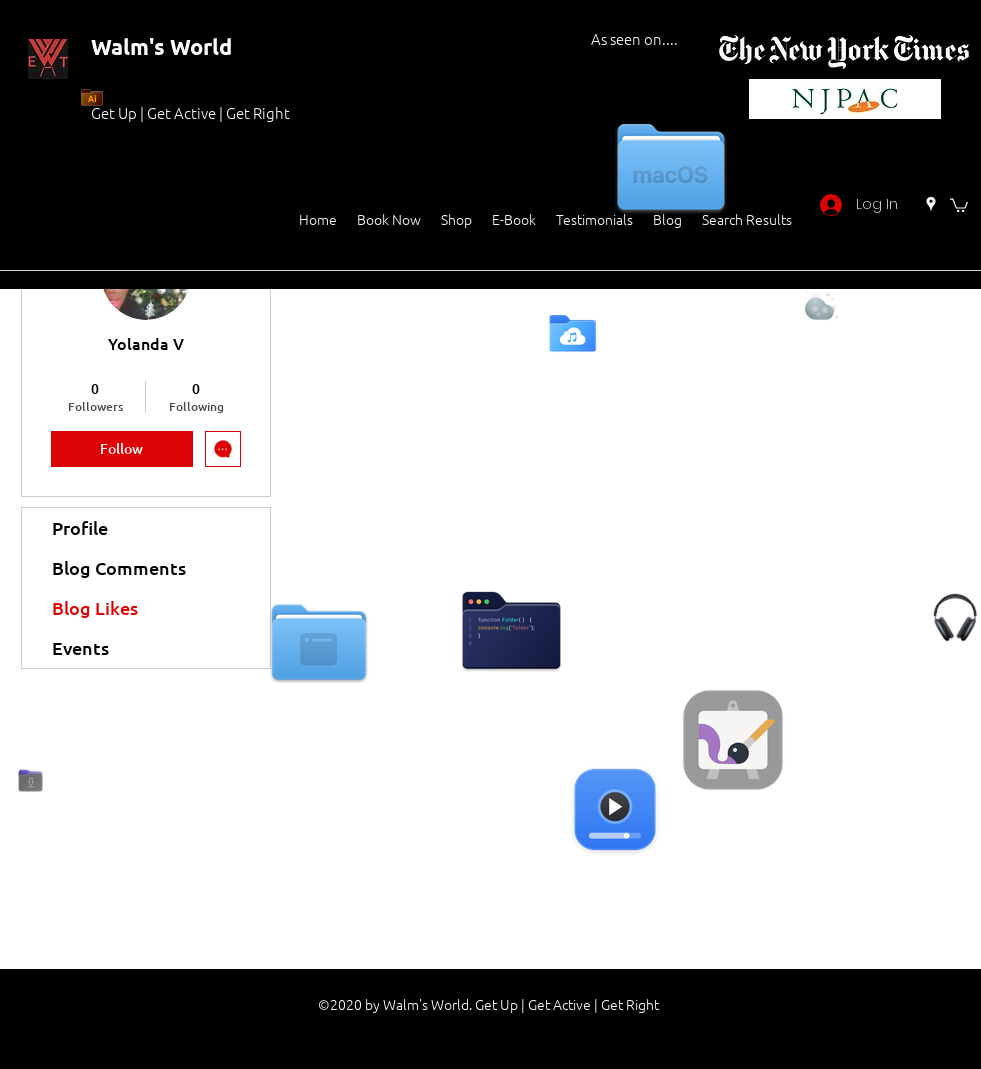 The image size is (981, 1069). I want to click on open folder containing downloaded youtube audio files, so click(572, 334).